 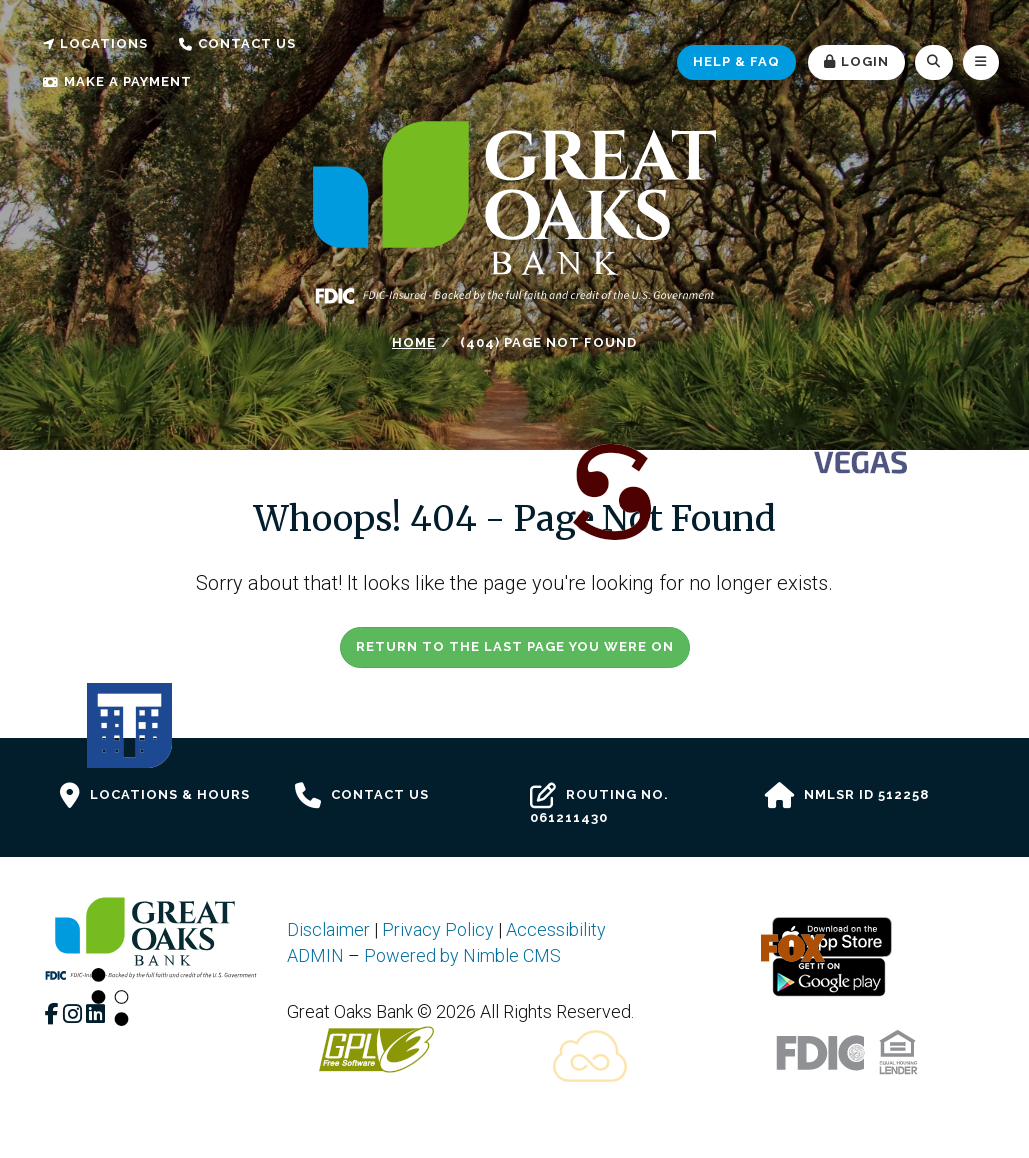 I want to click on indicates software licensed under GNU General Public License v3, so click(x=376, y=1049).